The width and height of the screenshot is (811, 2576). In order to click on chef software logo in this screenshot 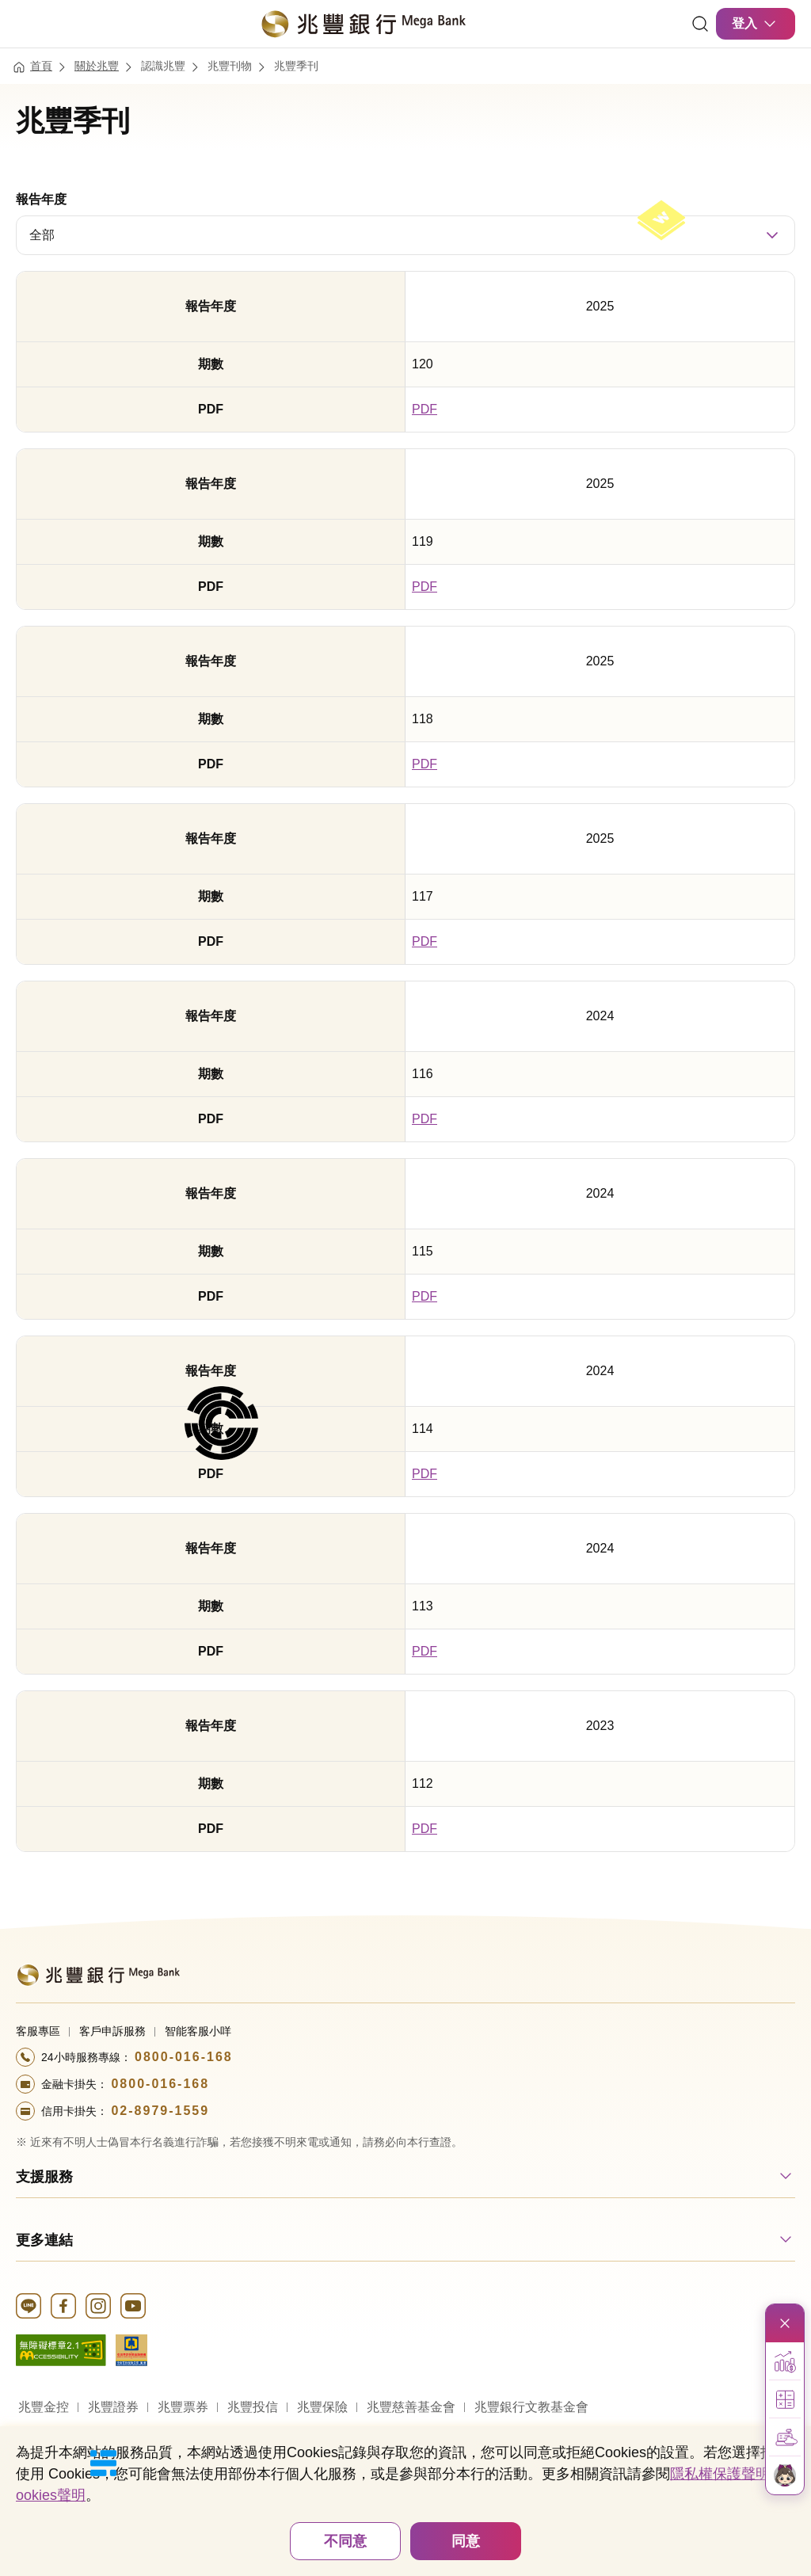, I will do `click(221, 1423)`.